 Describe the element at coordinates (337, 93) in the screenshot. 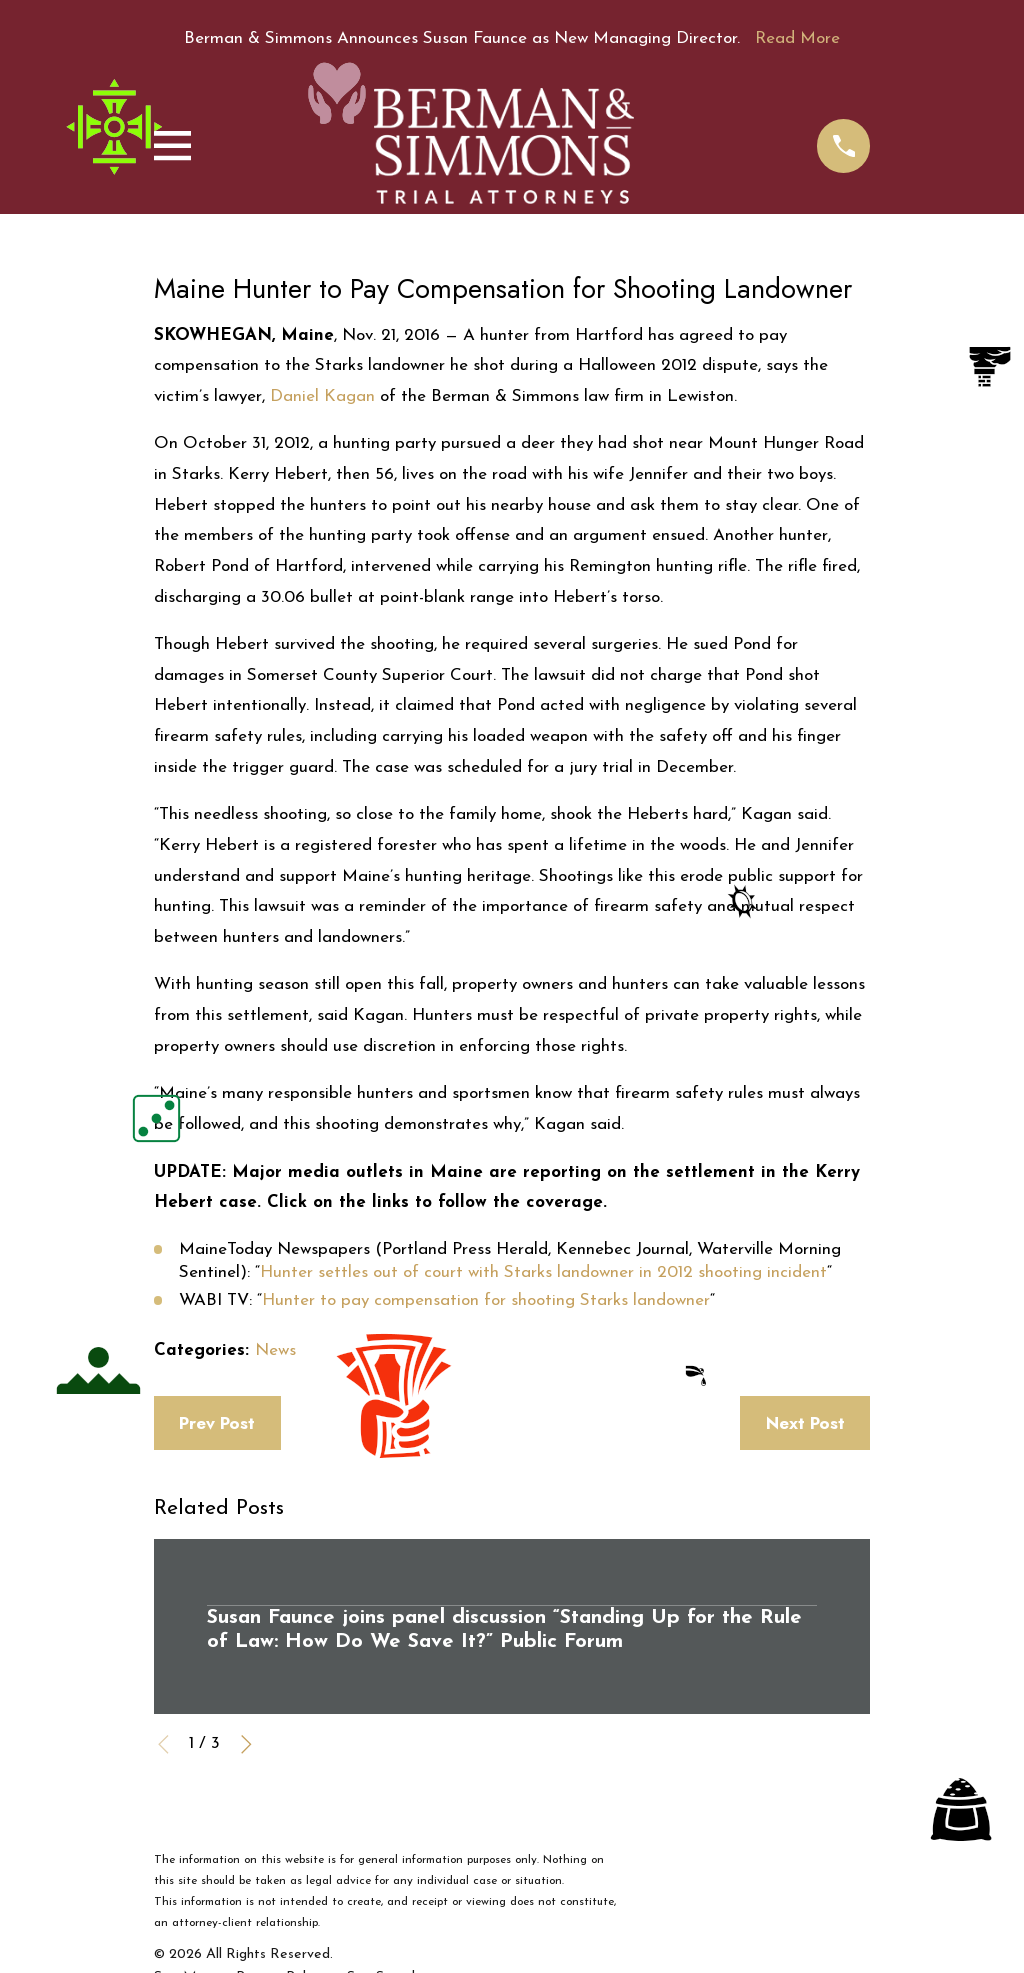

I see `add to favorites or wishlist` at that location.